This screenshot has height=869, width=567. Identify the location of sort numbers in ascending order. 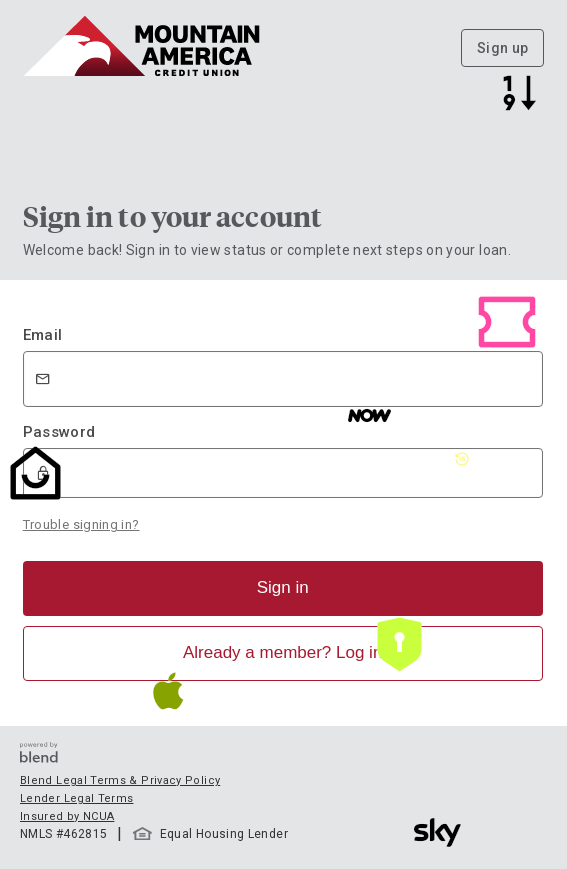
(517, 93).